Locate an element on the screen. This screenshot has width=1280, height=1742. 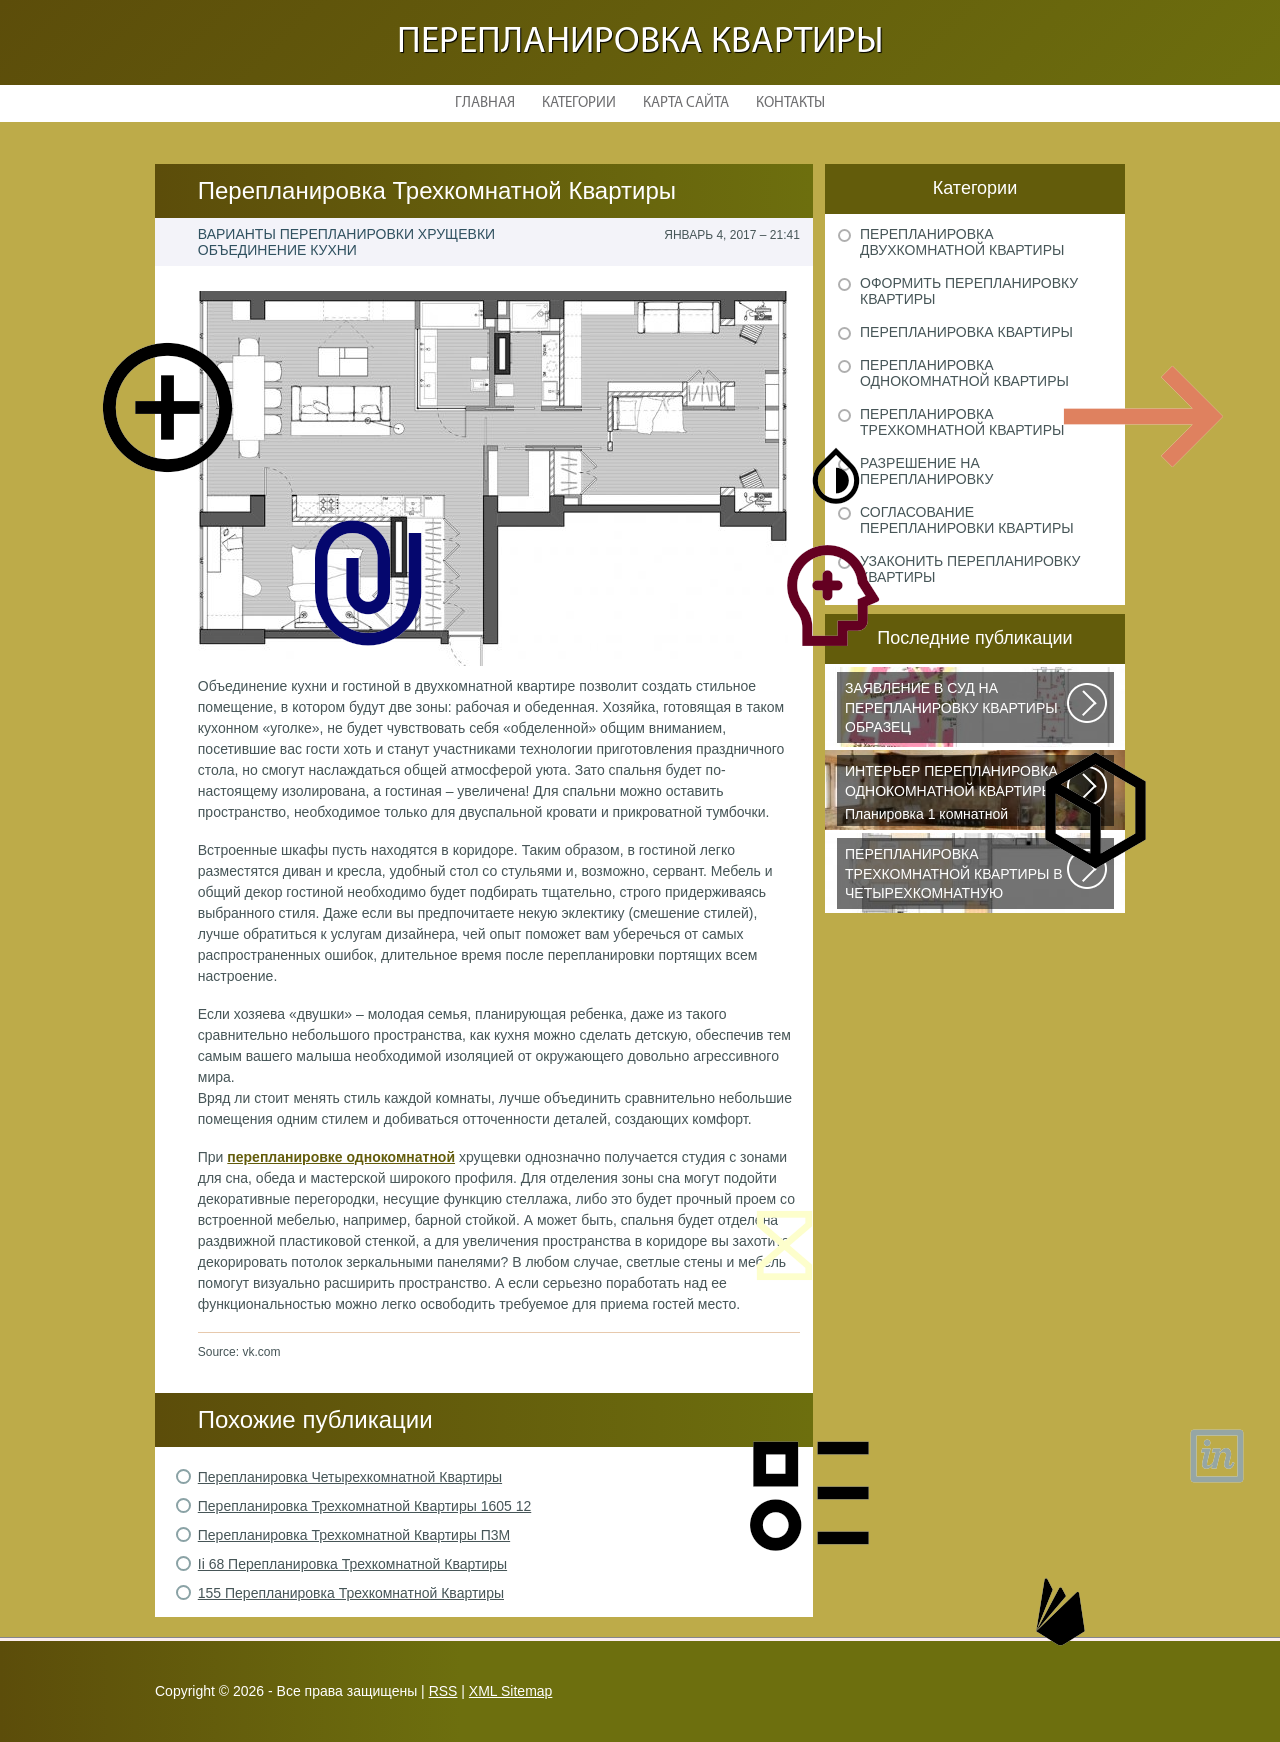
add a new item is located at coordinates (167, 407).